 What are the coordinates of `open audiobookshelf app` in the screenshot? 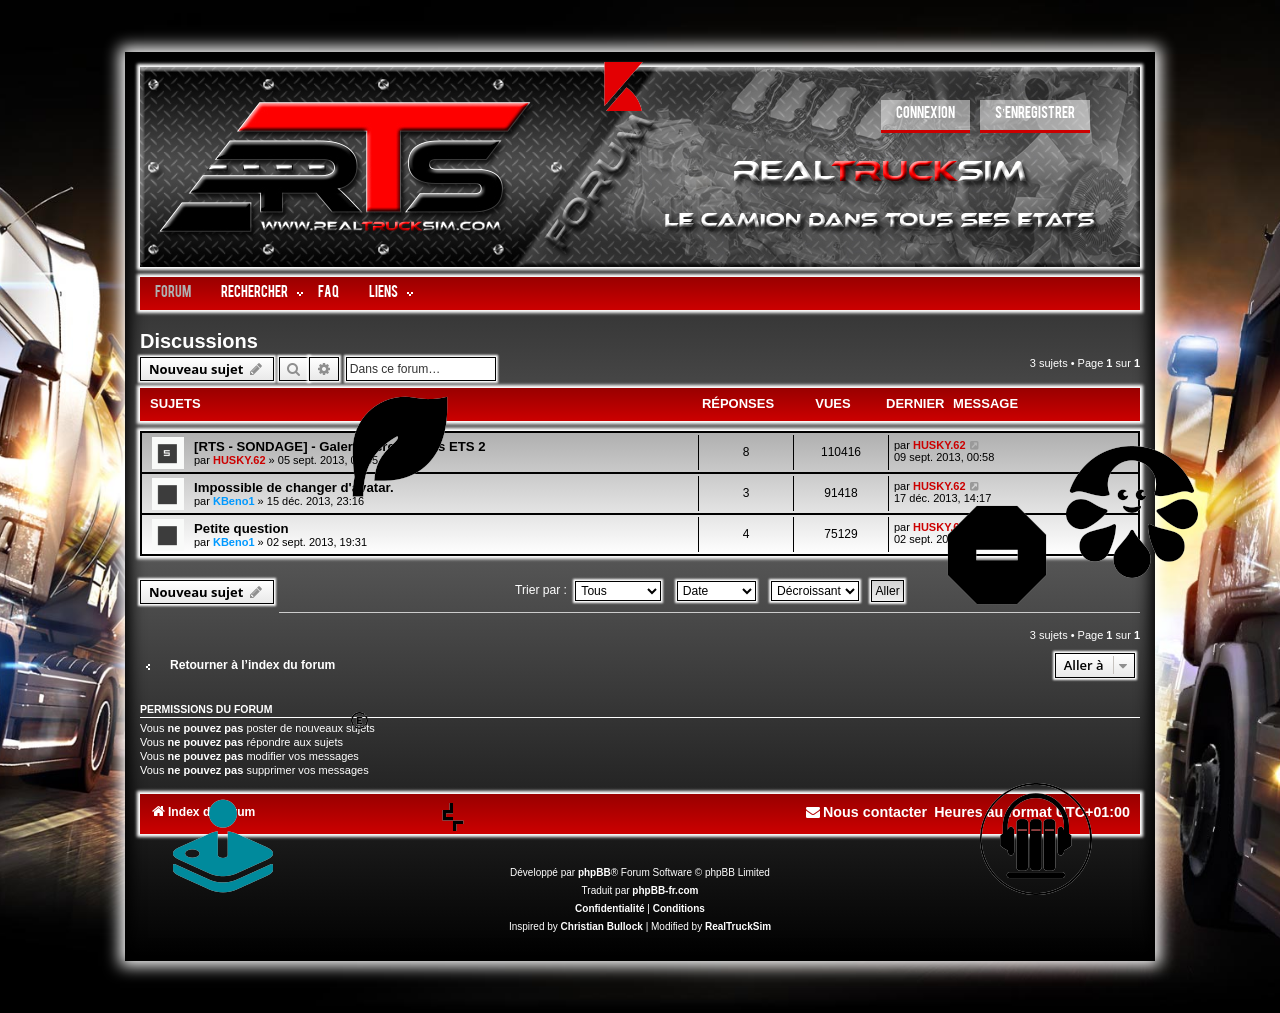 It's located at (1036, 839).